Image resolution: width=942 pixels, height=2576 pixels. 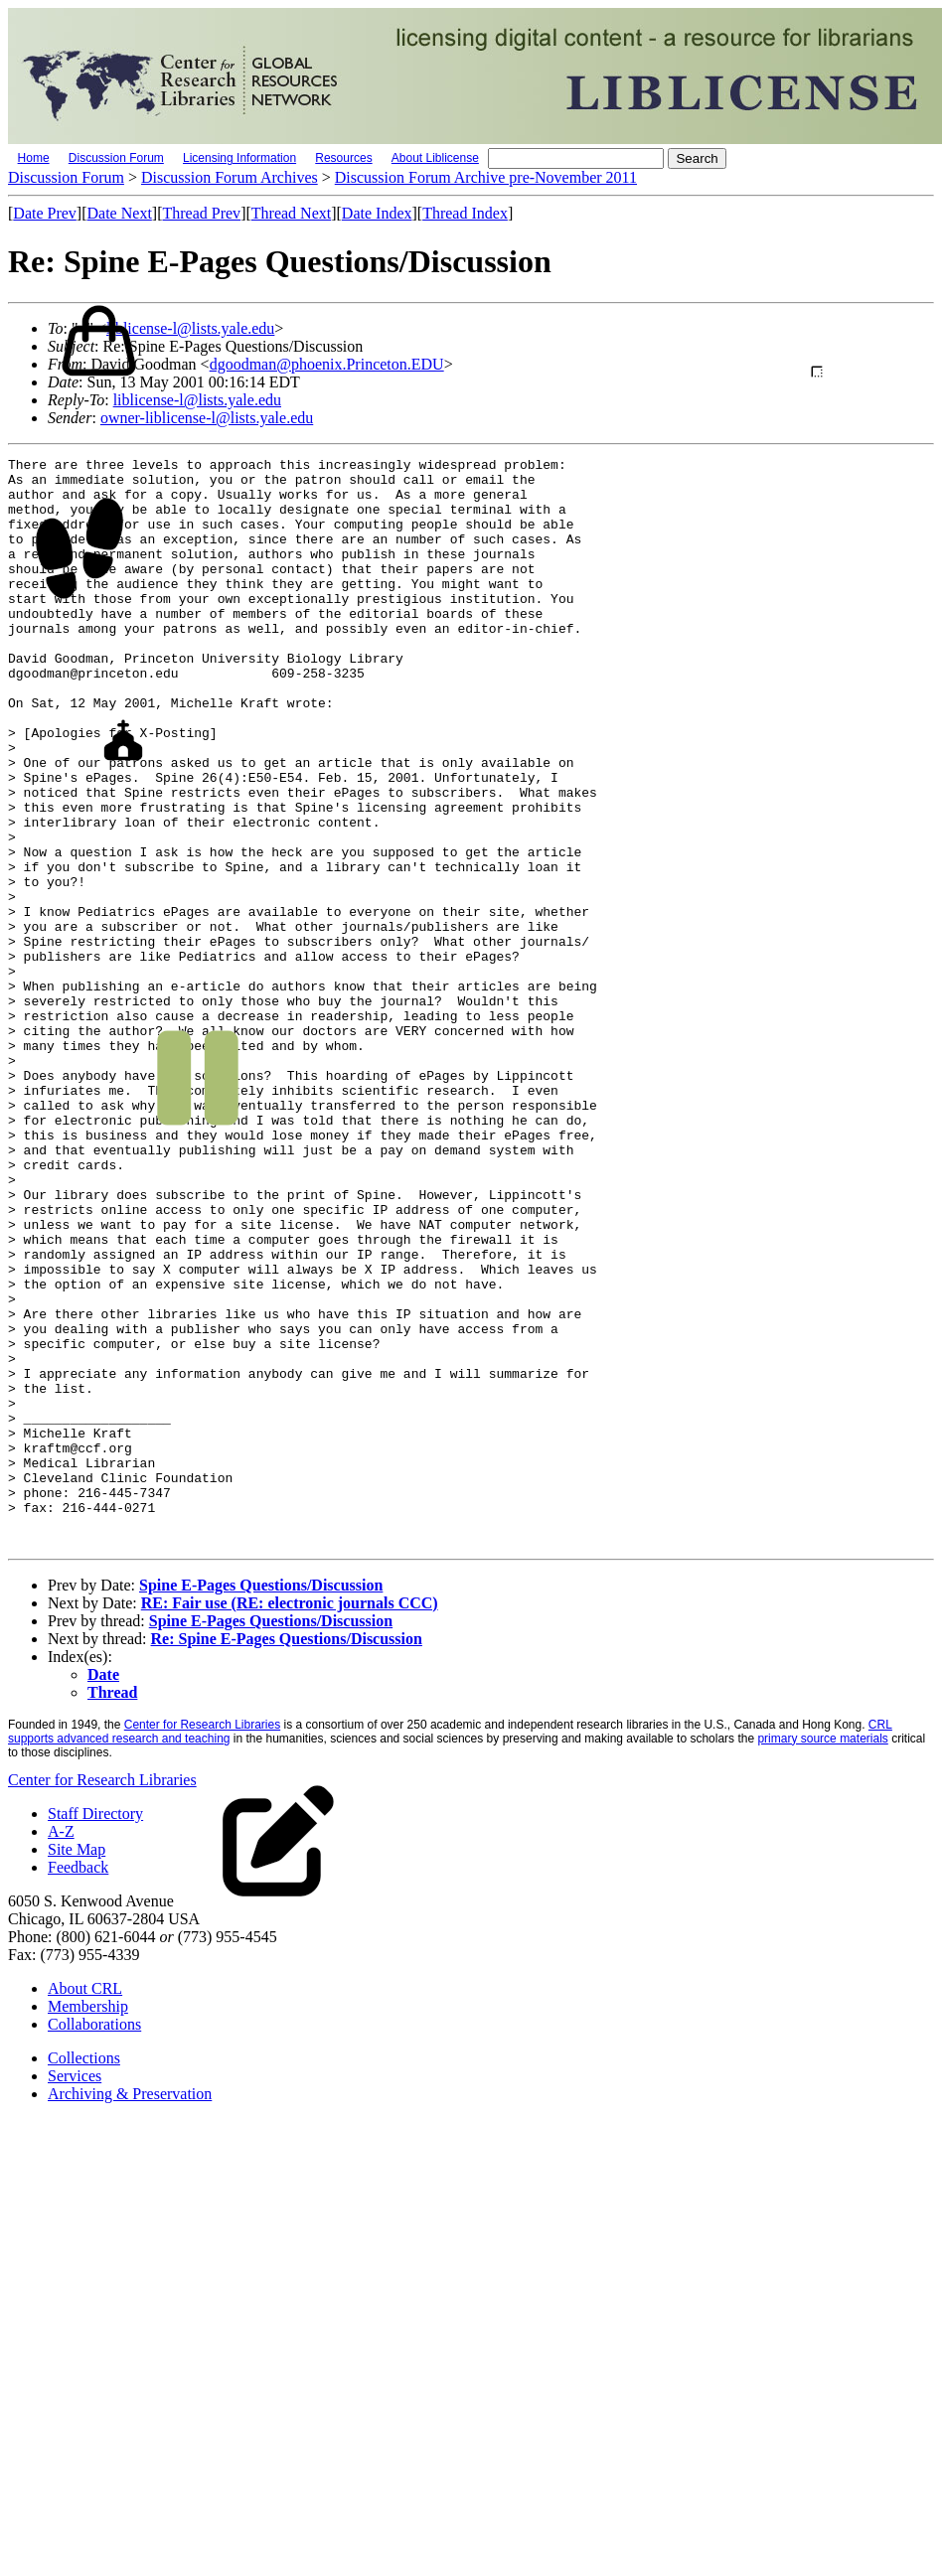 I want to click on pause media playback, so click(x=198, y=1078).